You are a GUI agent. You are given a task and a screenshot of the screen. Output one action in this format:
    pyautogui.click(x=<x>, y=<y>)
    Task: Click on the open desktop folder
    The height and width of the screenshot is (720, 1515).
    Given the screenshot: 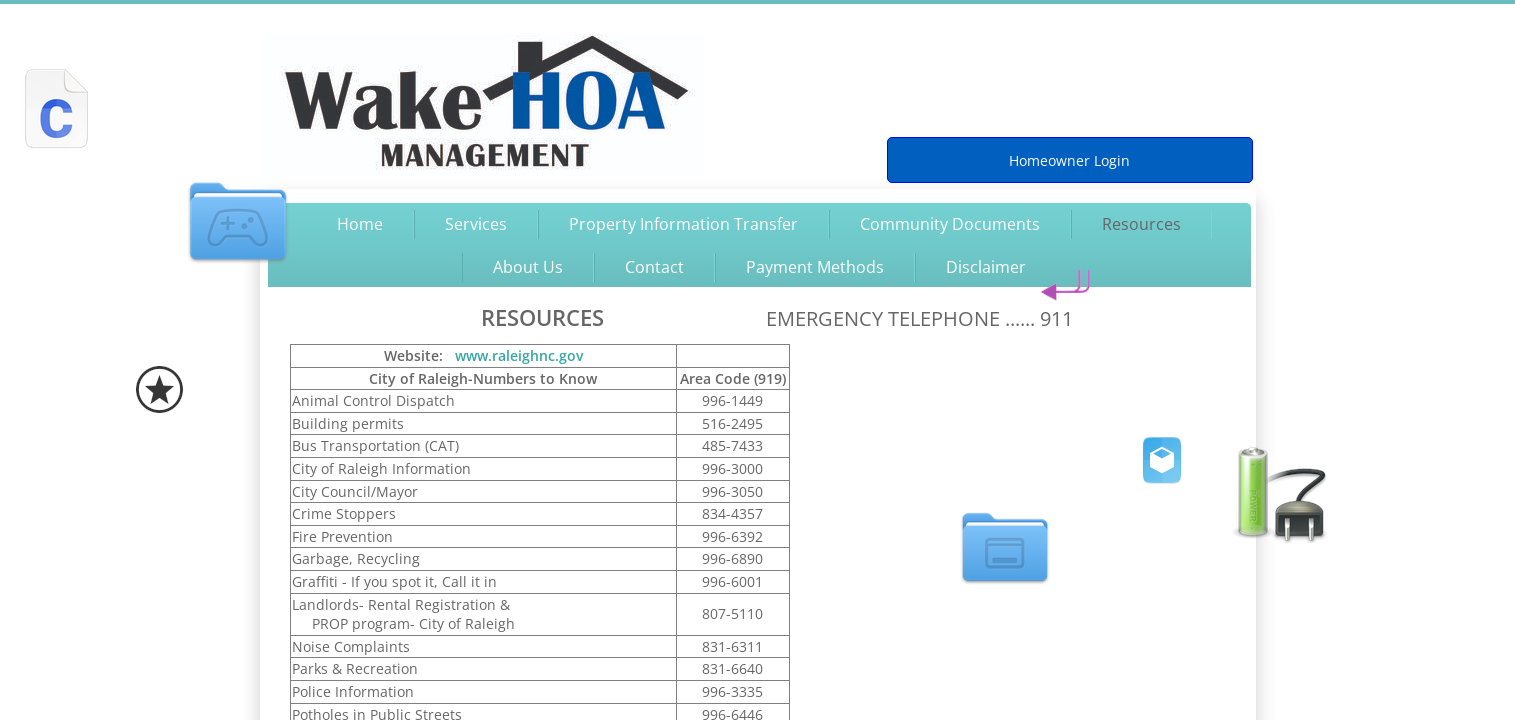 What is the action you would take?
    pyautogui.click(x=1005, y=547)
    